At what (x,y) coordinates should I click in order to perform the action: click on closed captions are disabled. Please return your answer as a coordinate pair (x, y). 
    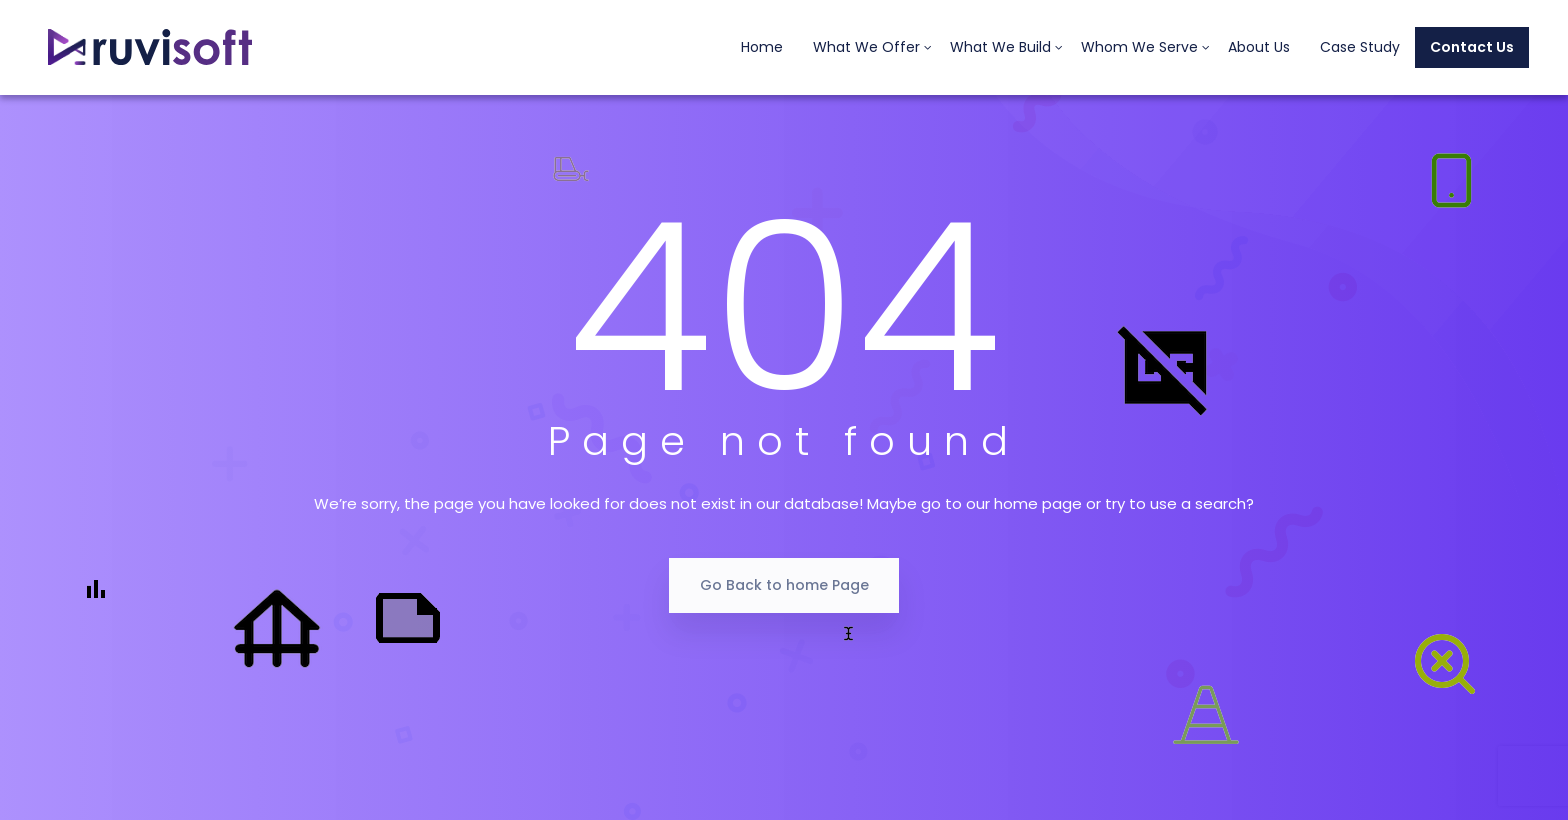
    Looking at the image, I should click on (1165, 367).